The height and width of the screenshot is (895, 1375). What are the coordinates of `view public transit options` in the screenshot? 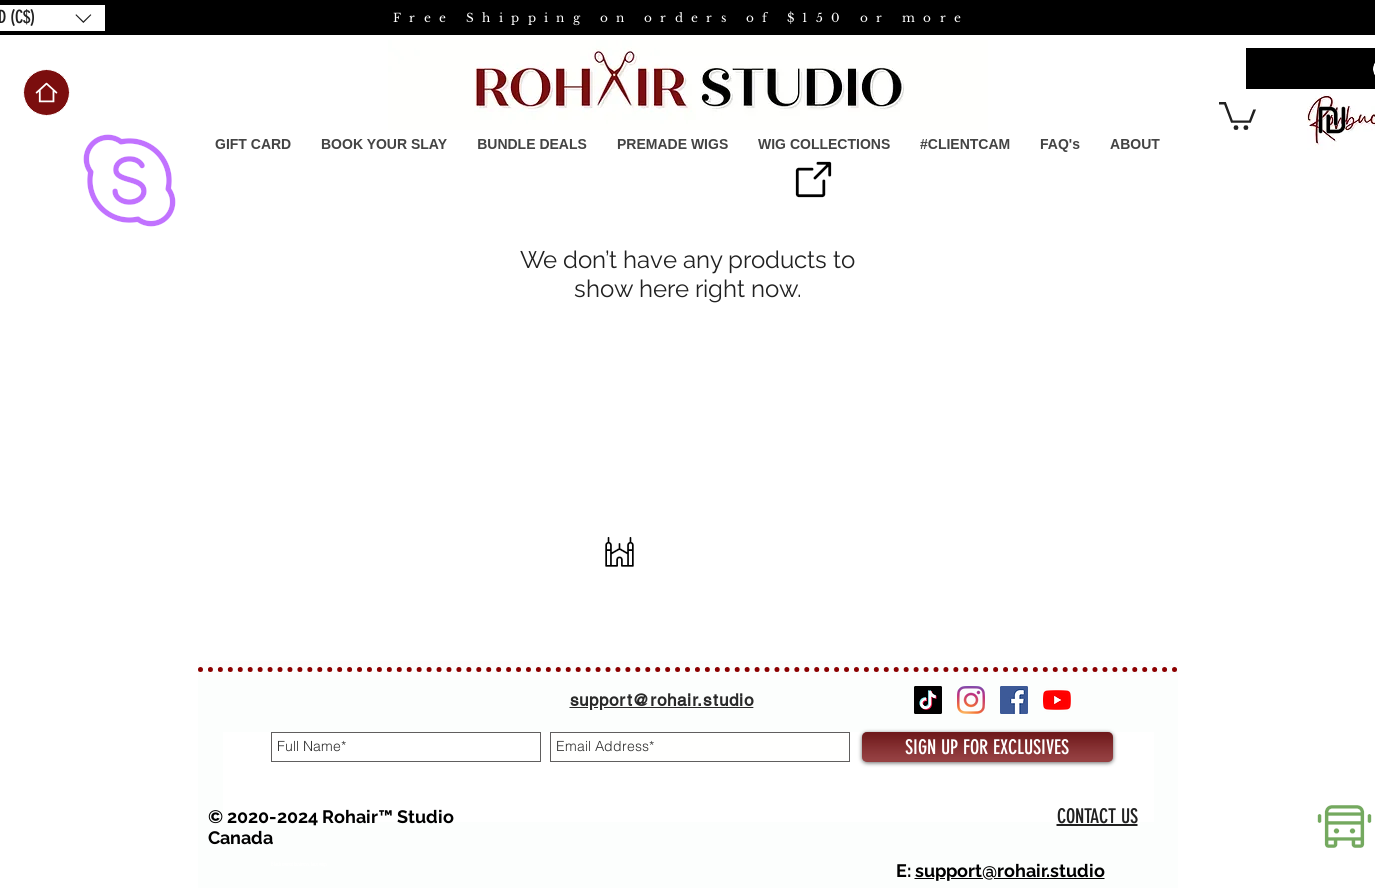 It's located at (1344, 826).